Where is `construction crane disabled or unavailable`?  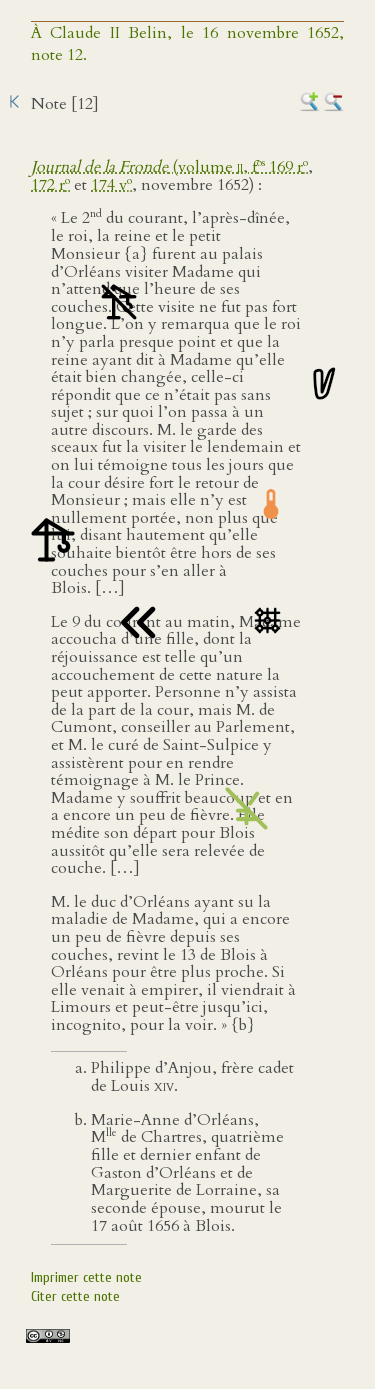
construction crane disabled or unavailable is located at coordinates (119, 302).